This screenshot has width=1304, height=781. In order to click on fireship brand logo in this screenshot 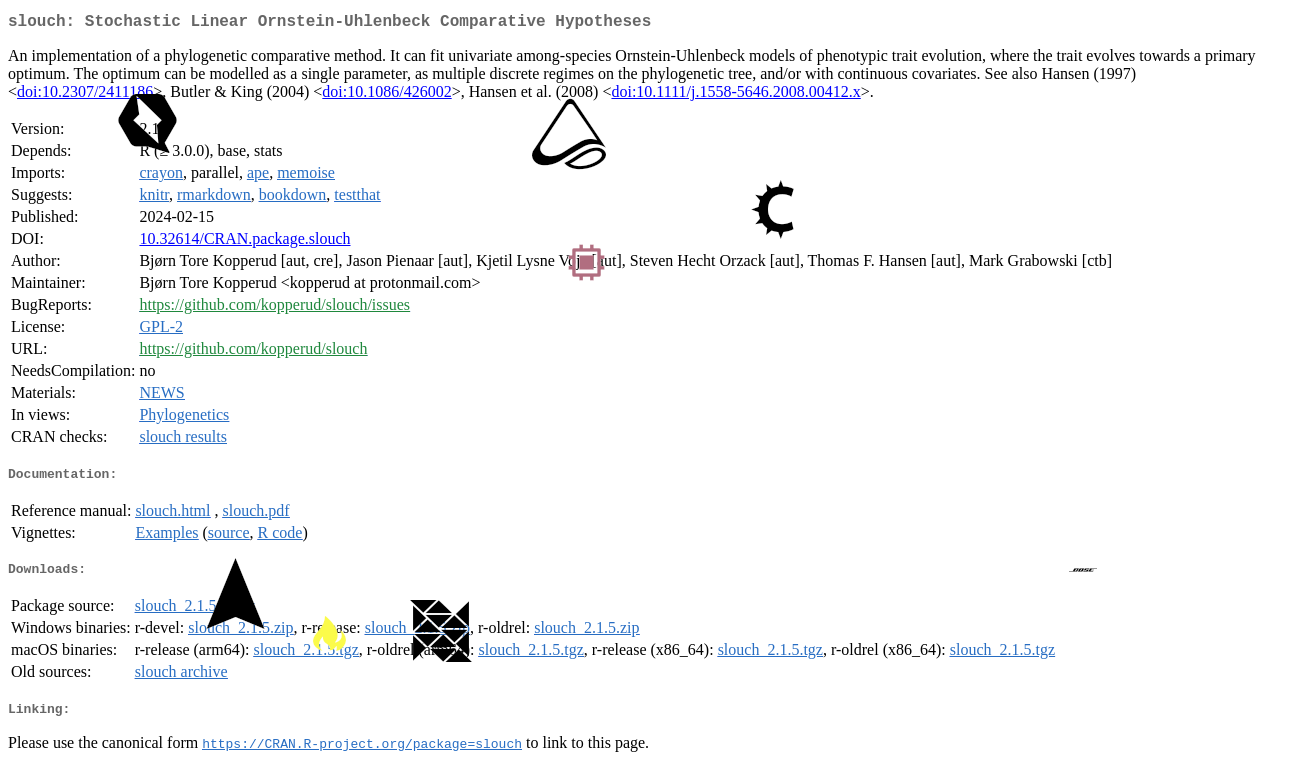, I will do `click(329, 633)`.